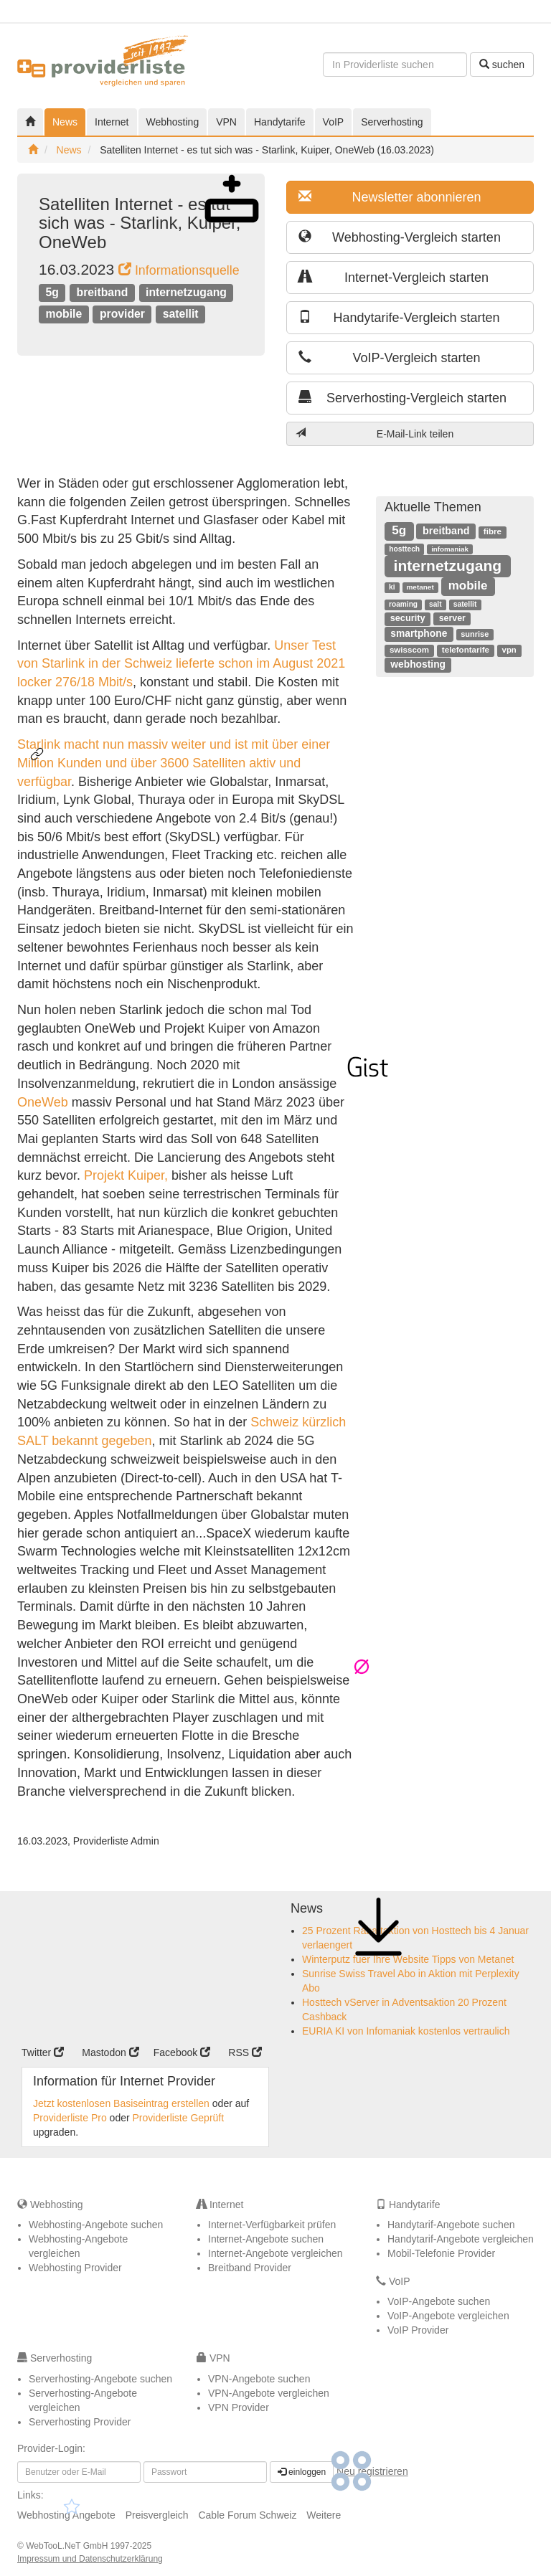 The image size is (551, 2576). What do you see at coordinates (72, 2507) in the screenshot?
I see `add item to favorites` at bounding box center [72, 2507].